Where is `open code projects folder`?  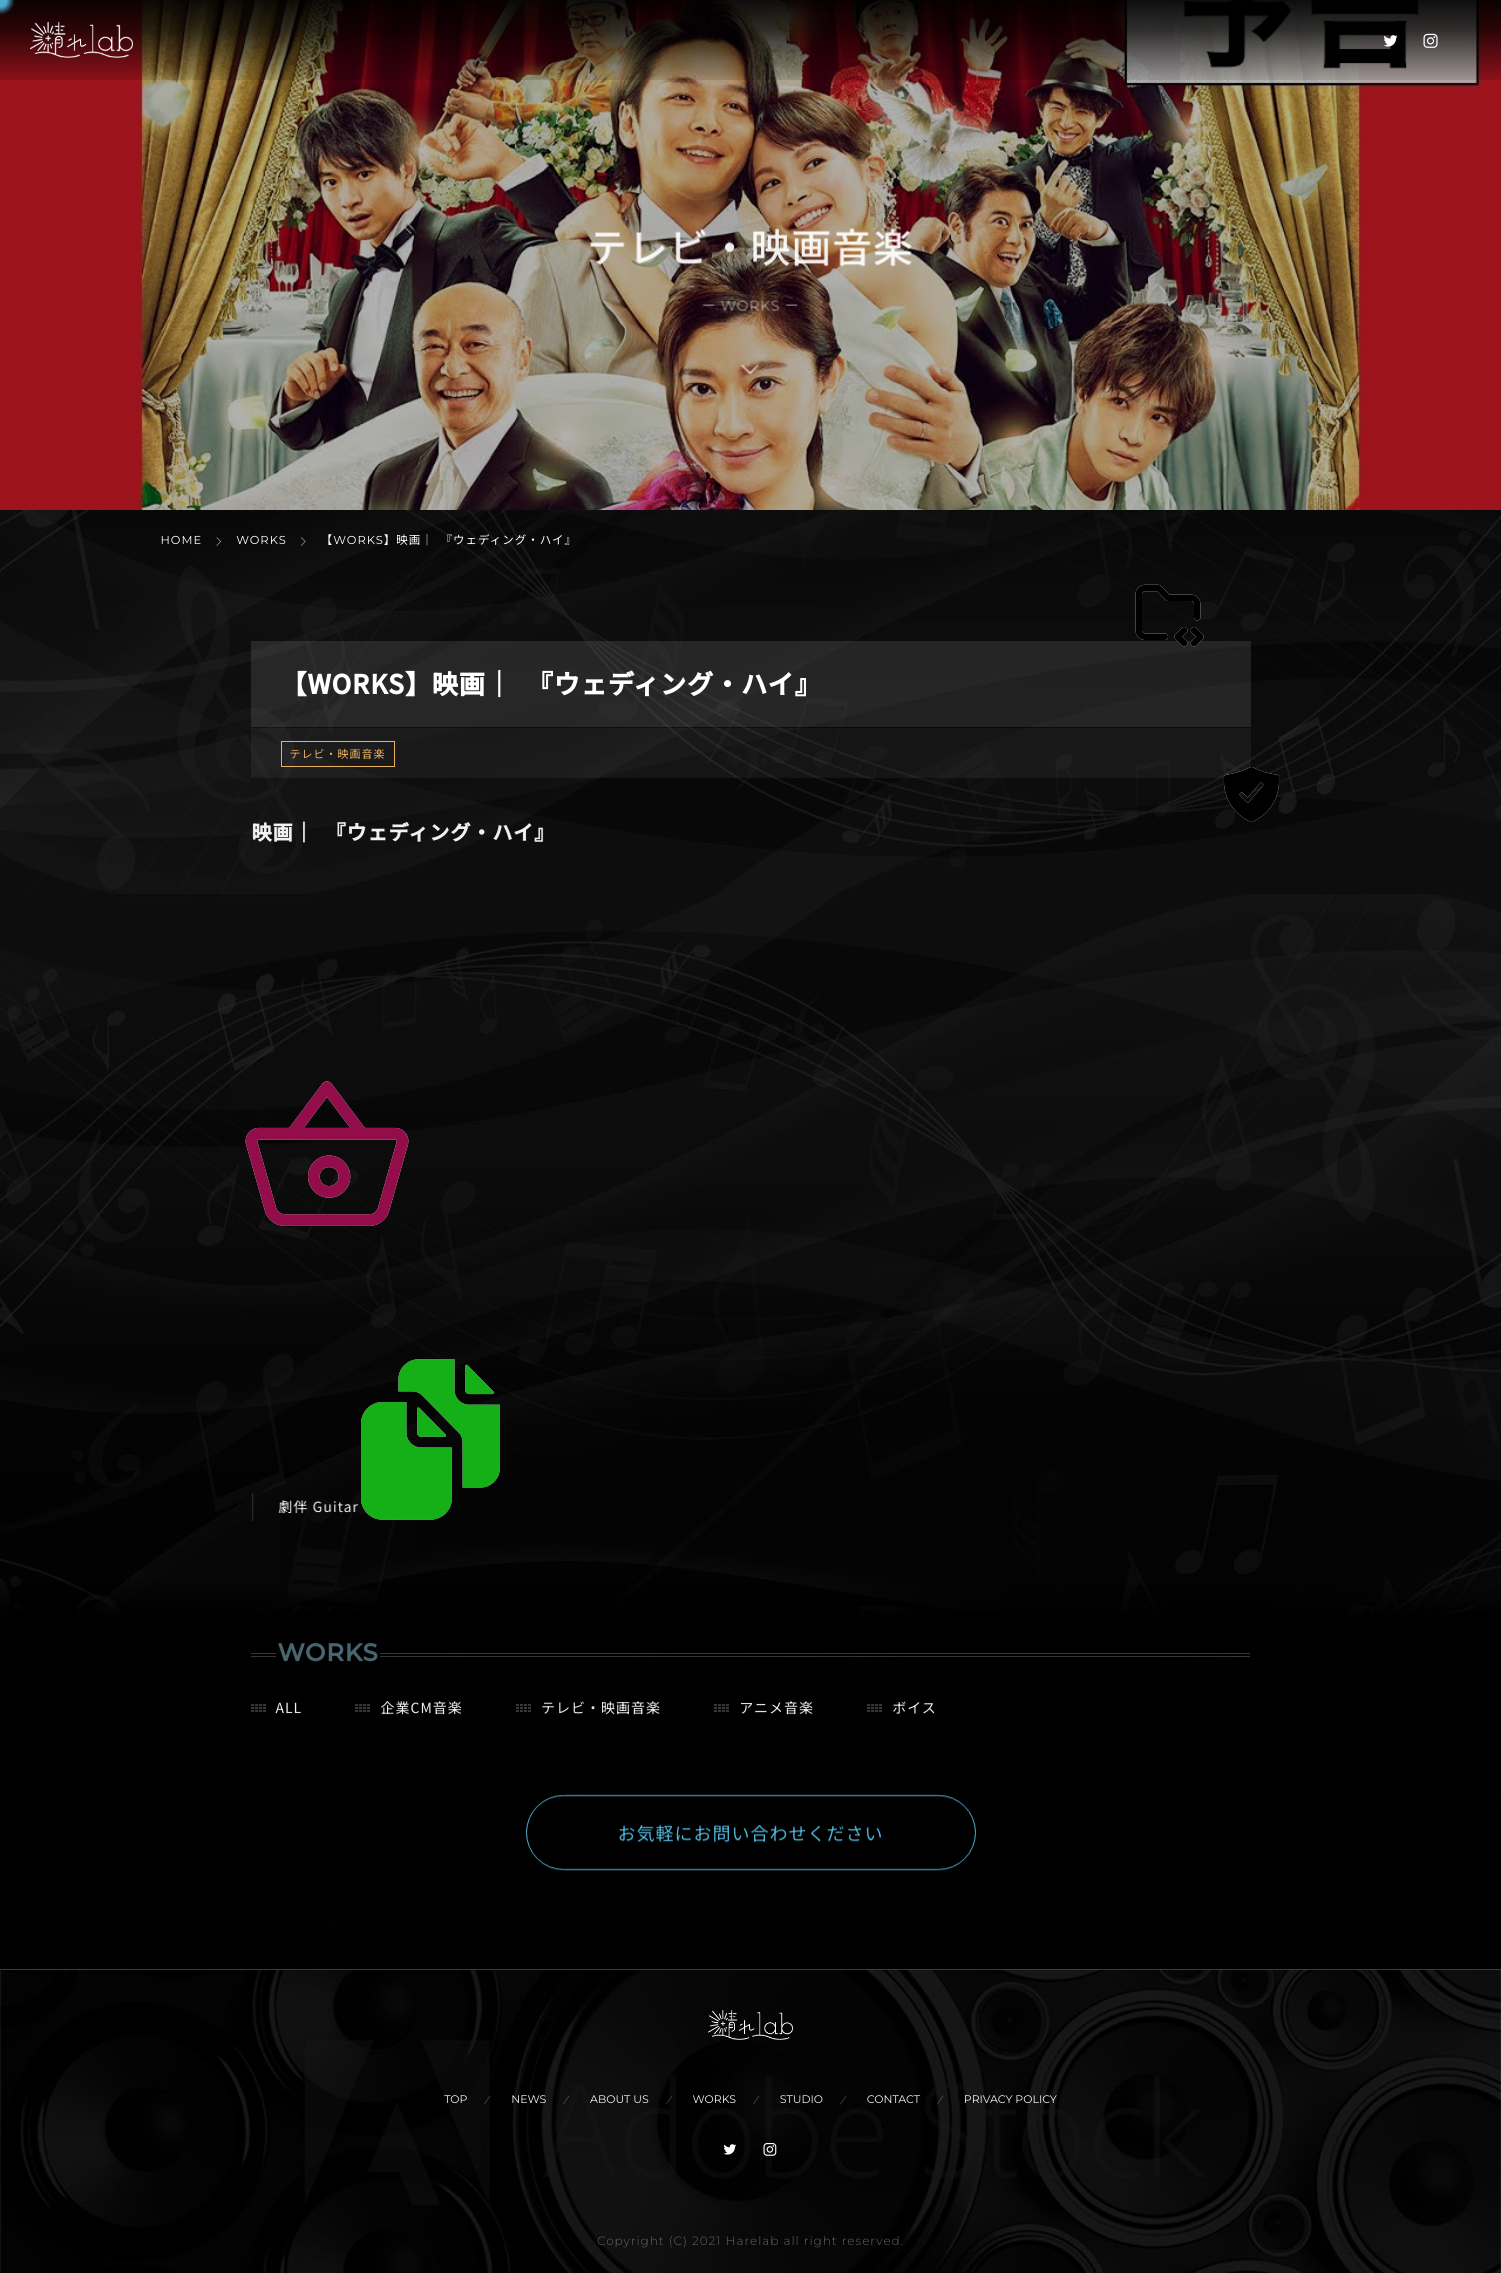
open code projects folder is located at coordinates (1168, 614).